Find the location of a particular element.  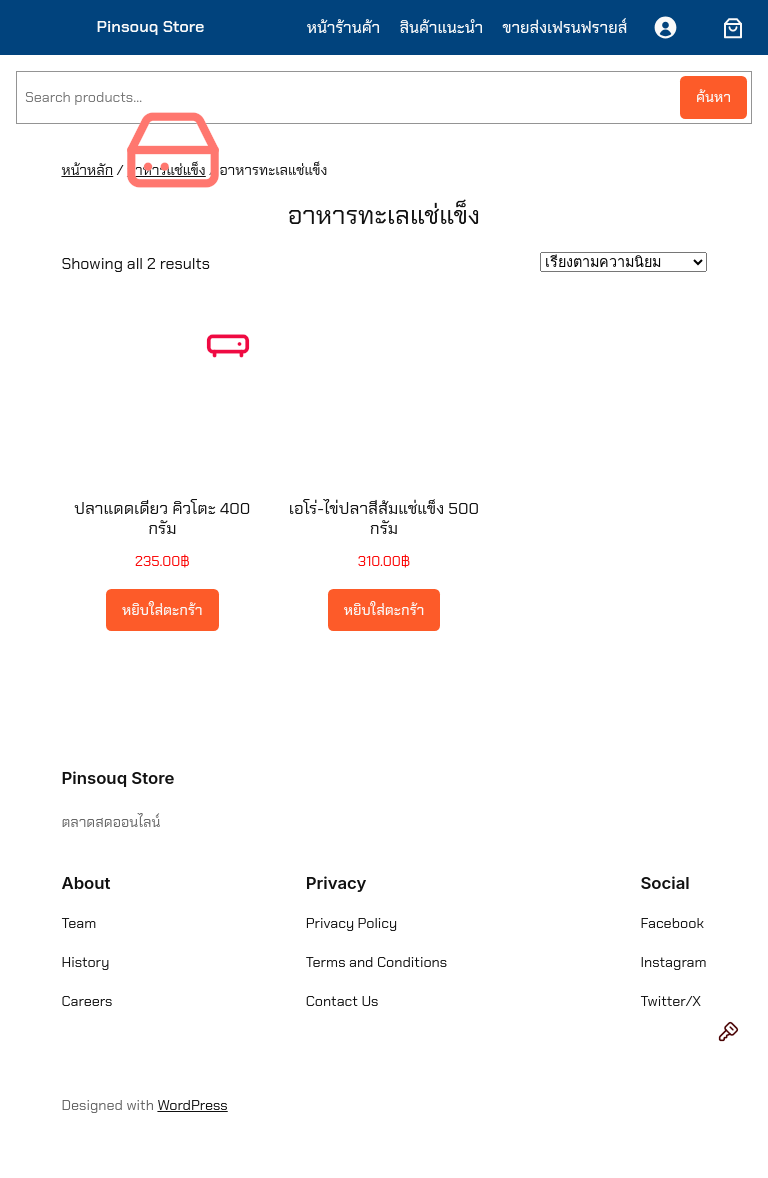

access security or authentication settings is located at coordinates (728, 1031).